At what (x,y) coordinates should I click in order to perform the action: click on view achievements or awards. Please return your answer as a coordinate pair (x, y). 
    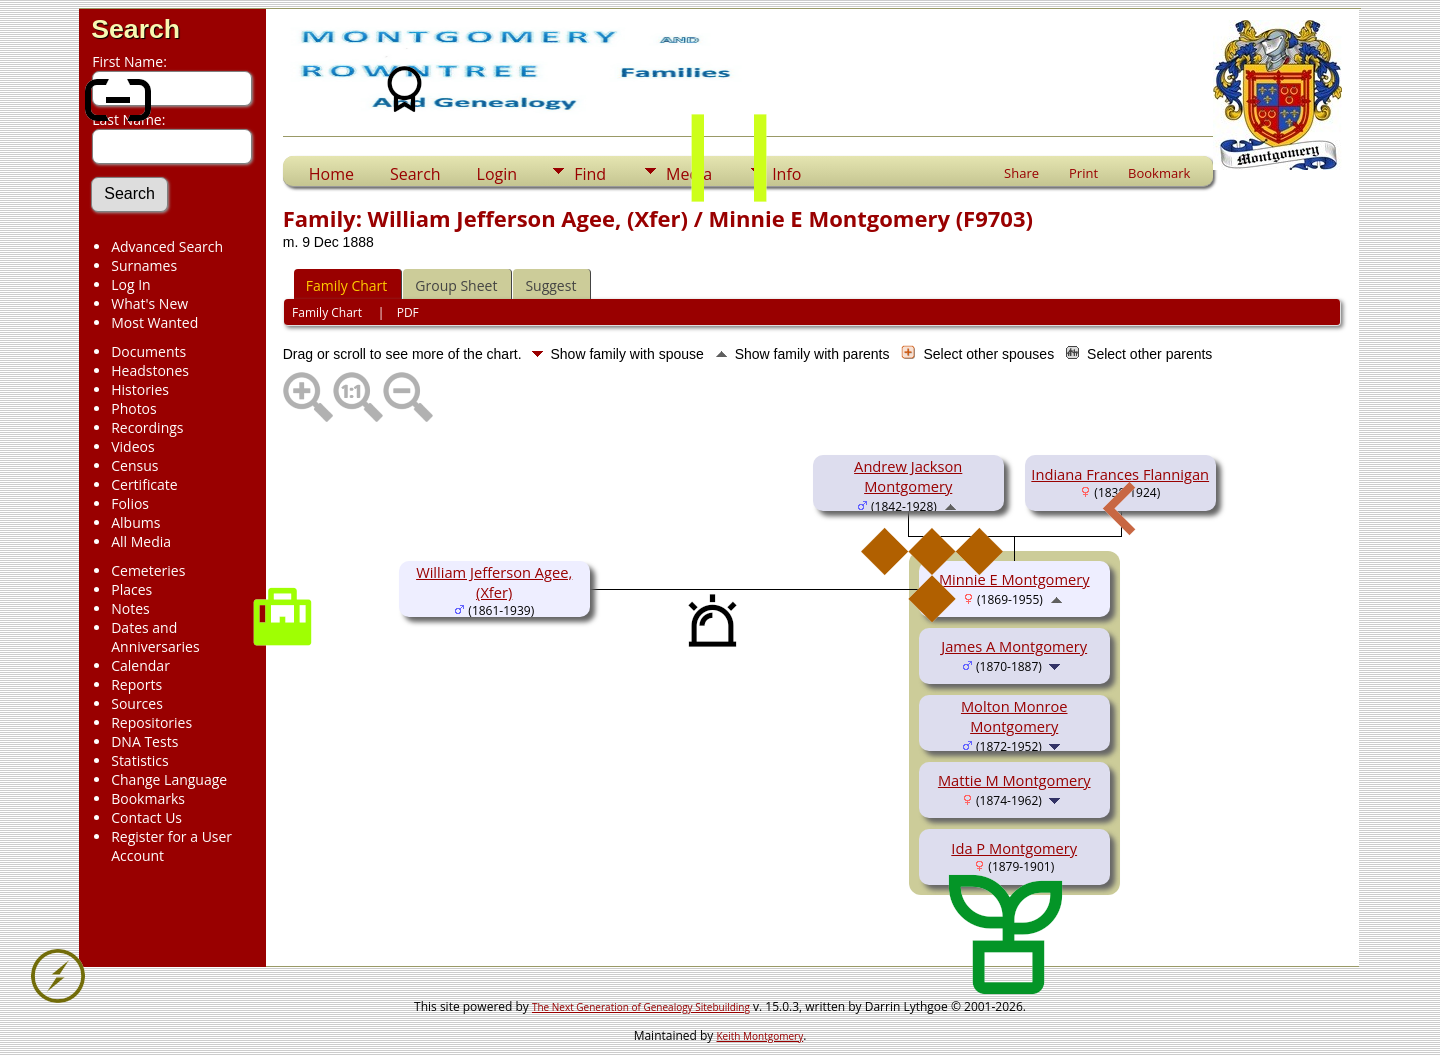
    Looking at the image, I should click on (404, 89).